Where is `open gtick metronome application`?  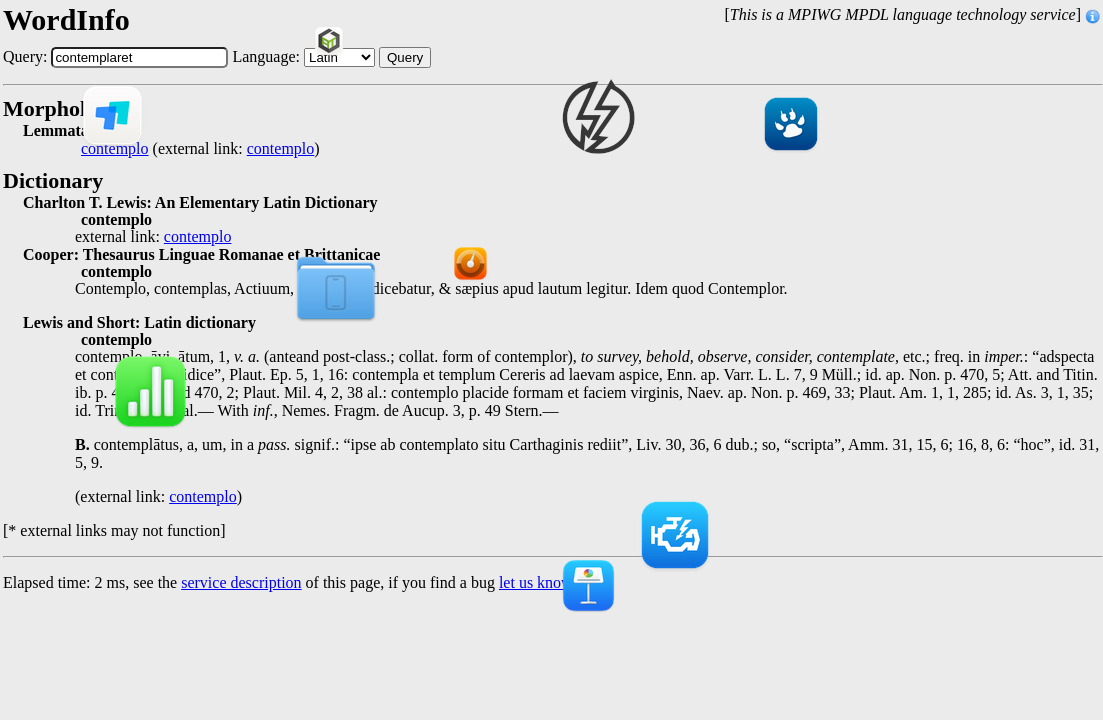
open gtick metronome application is located at coordinates (470, 263).